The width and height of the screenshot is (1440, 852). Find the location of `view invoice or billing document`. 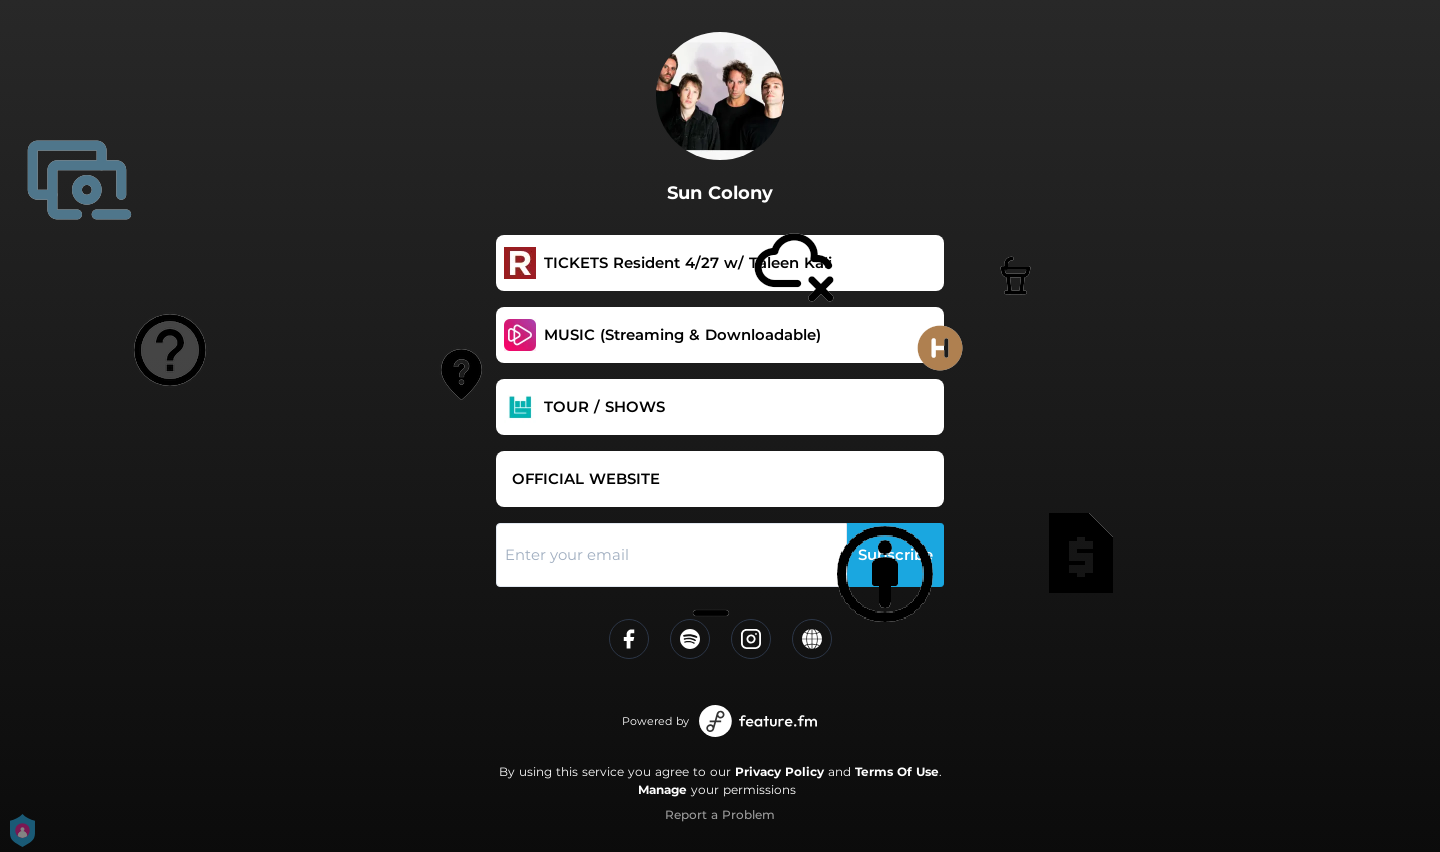

view invoice or billing document is located at coordinates (1081, 553).